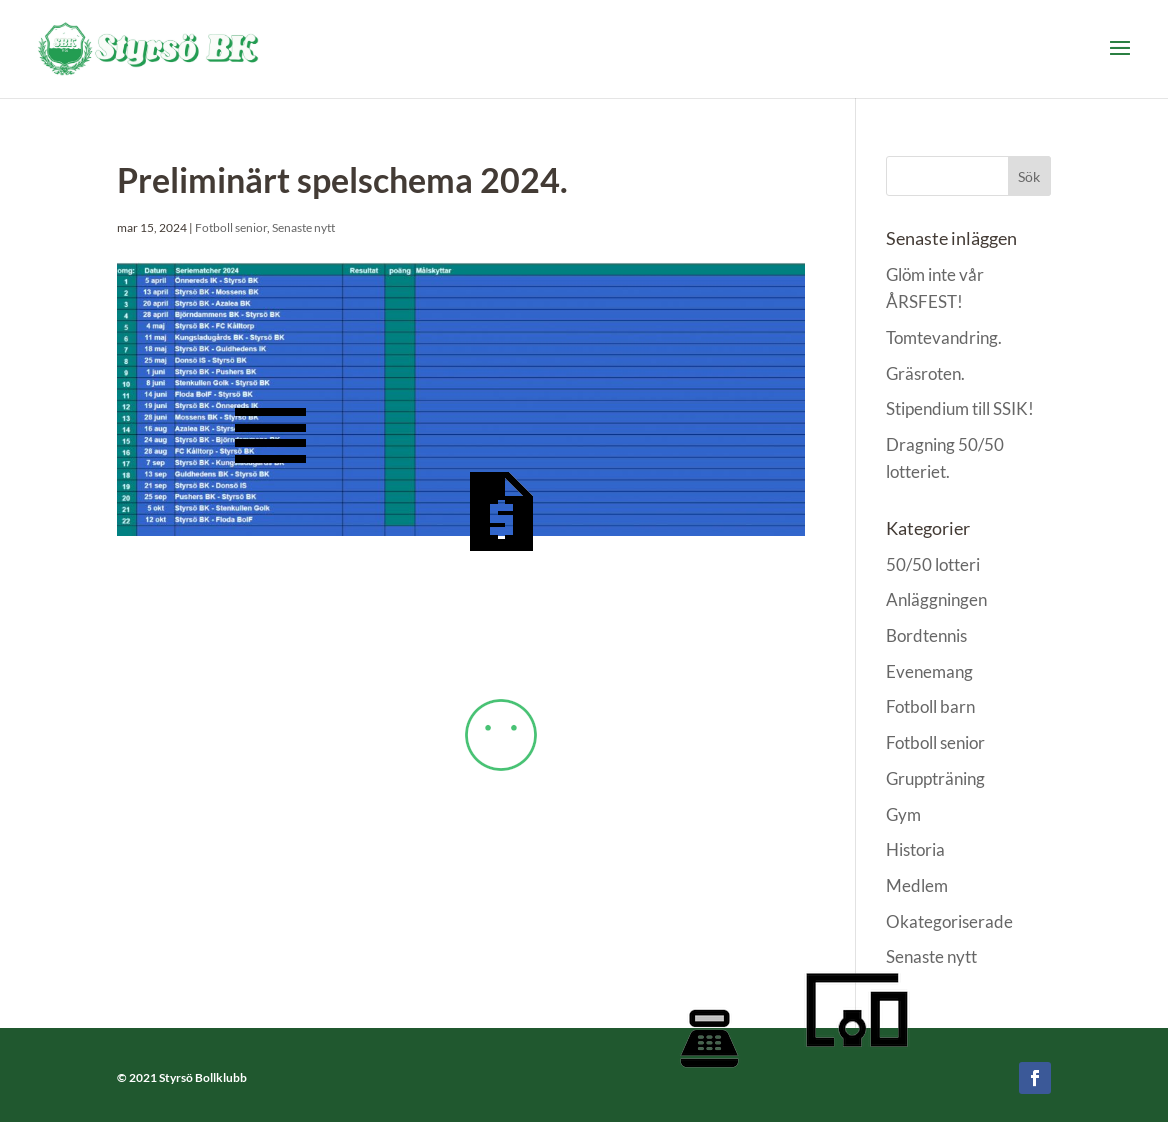 This screenshot has height=1122, width=1168. What do you see at coordinates (857, 1010) in the screenshot?
I see `view connected devices` at bounding box center [857, 1010].